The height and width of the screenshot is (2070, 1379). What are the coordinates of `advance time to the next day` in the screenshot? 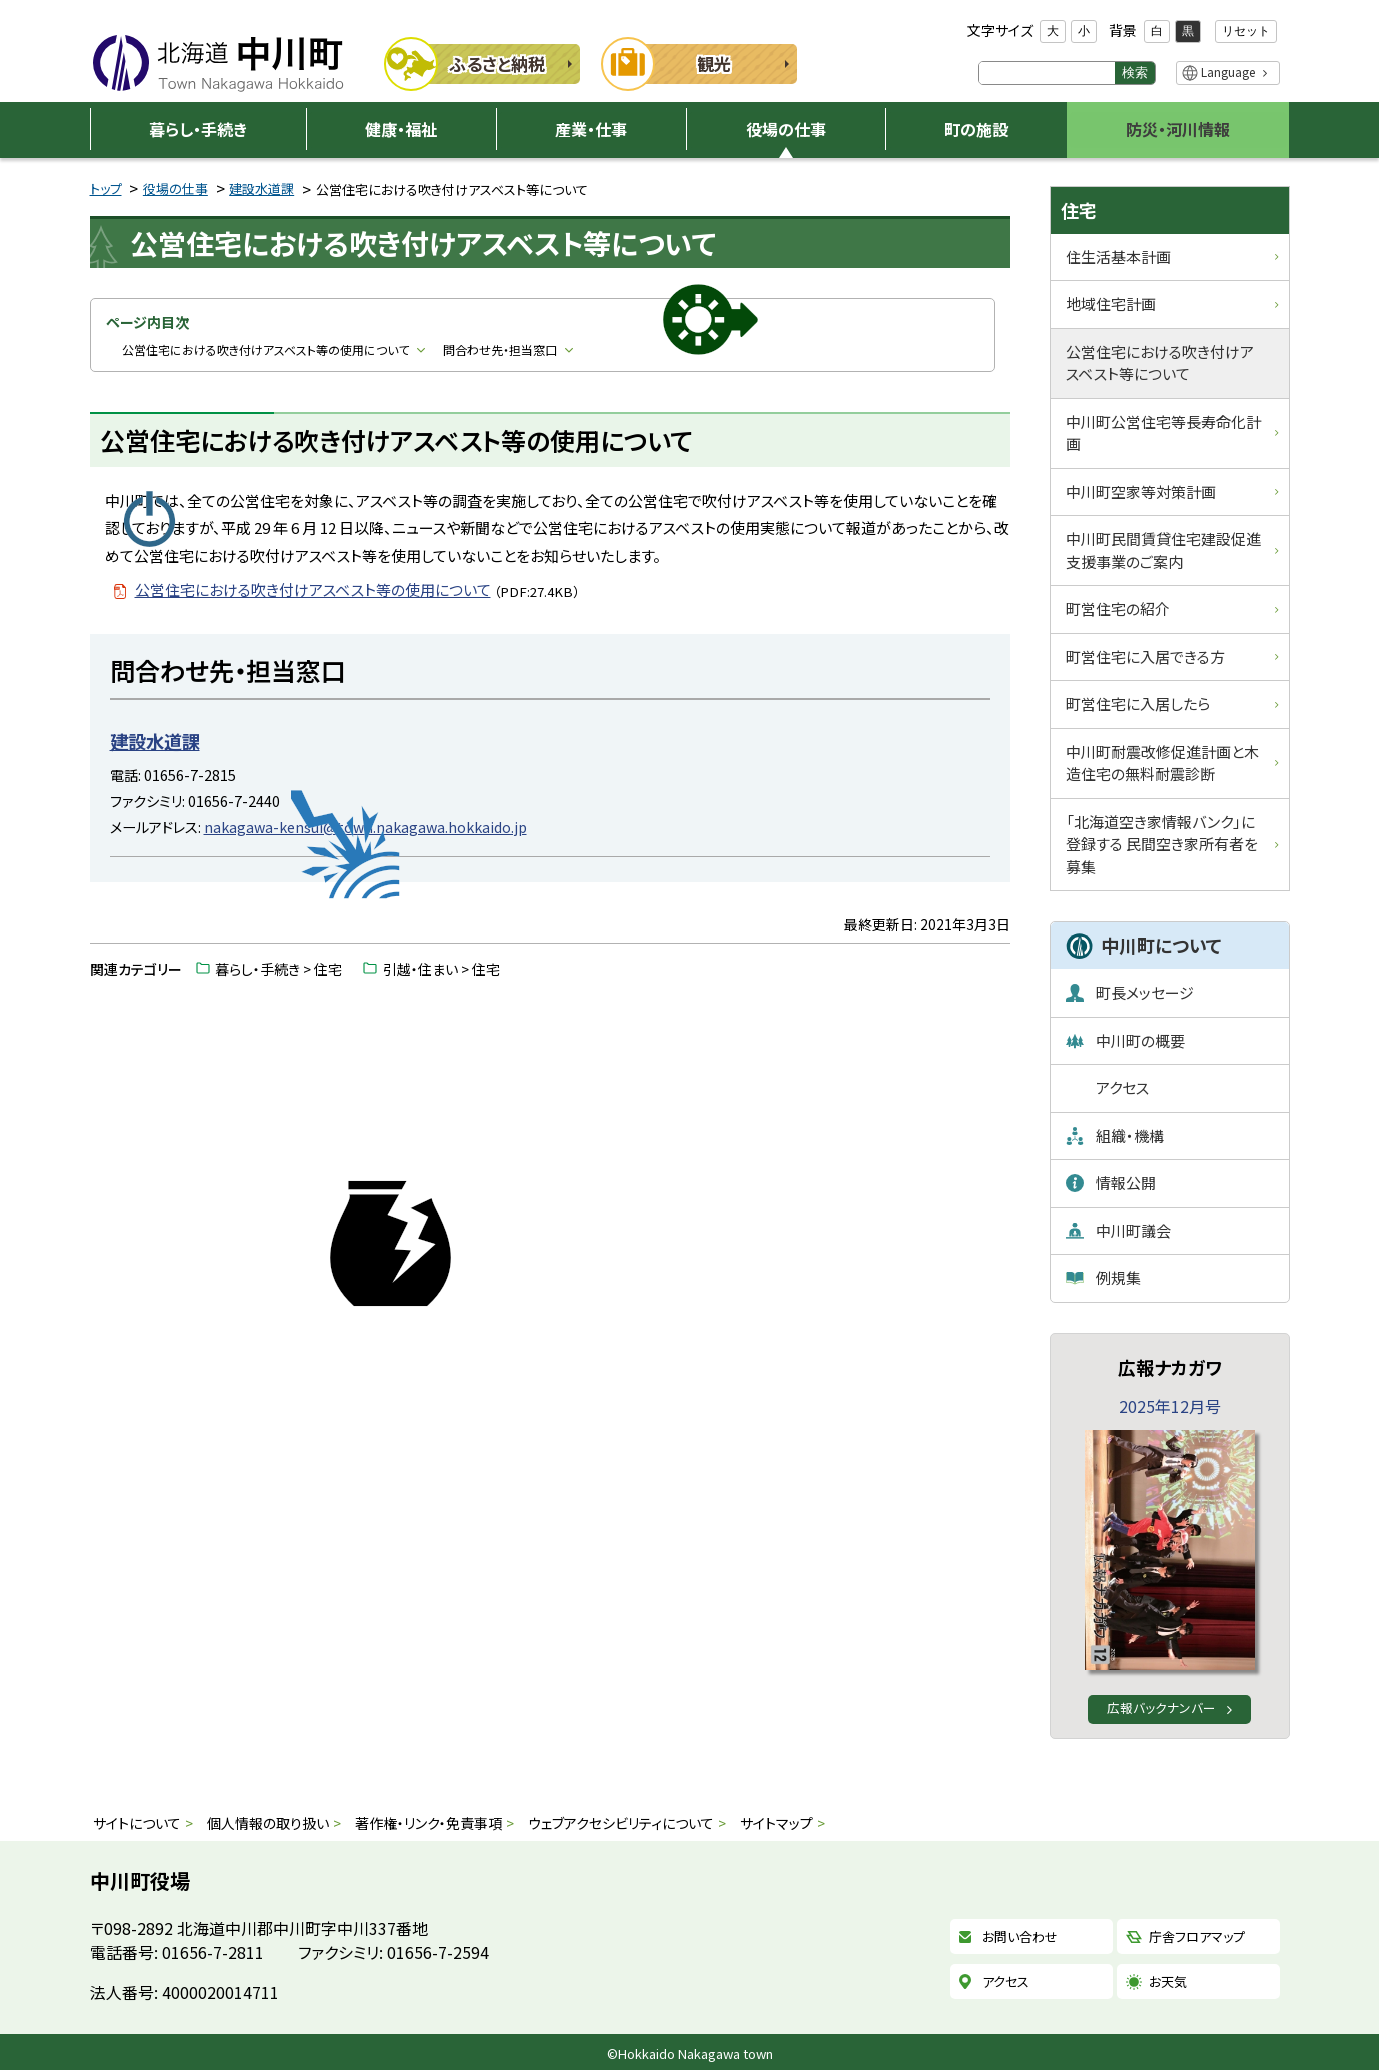 It's located at (710, 319).